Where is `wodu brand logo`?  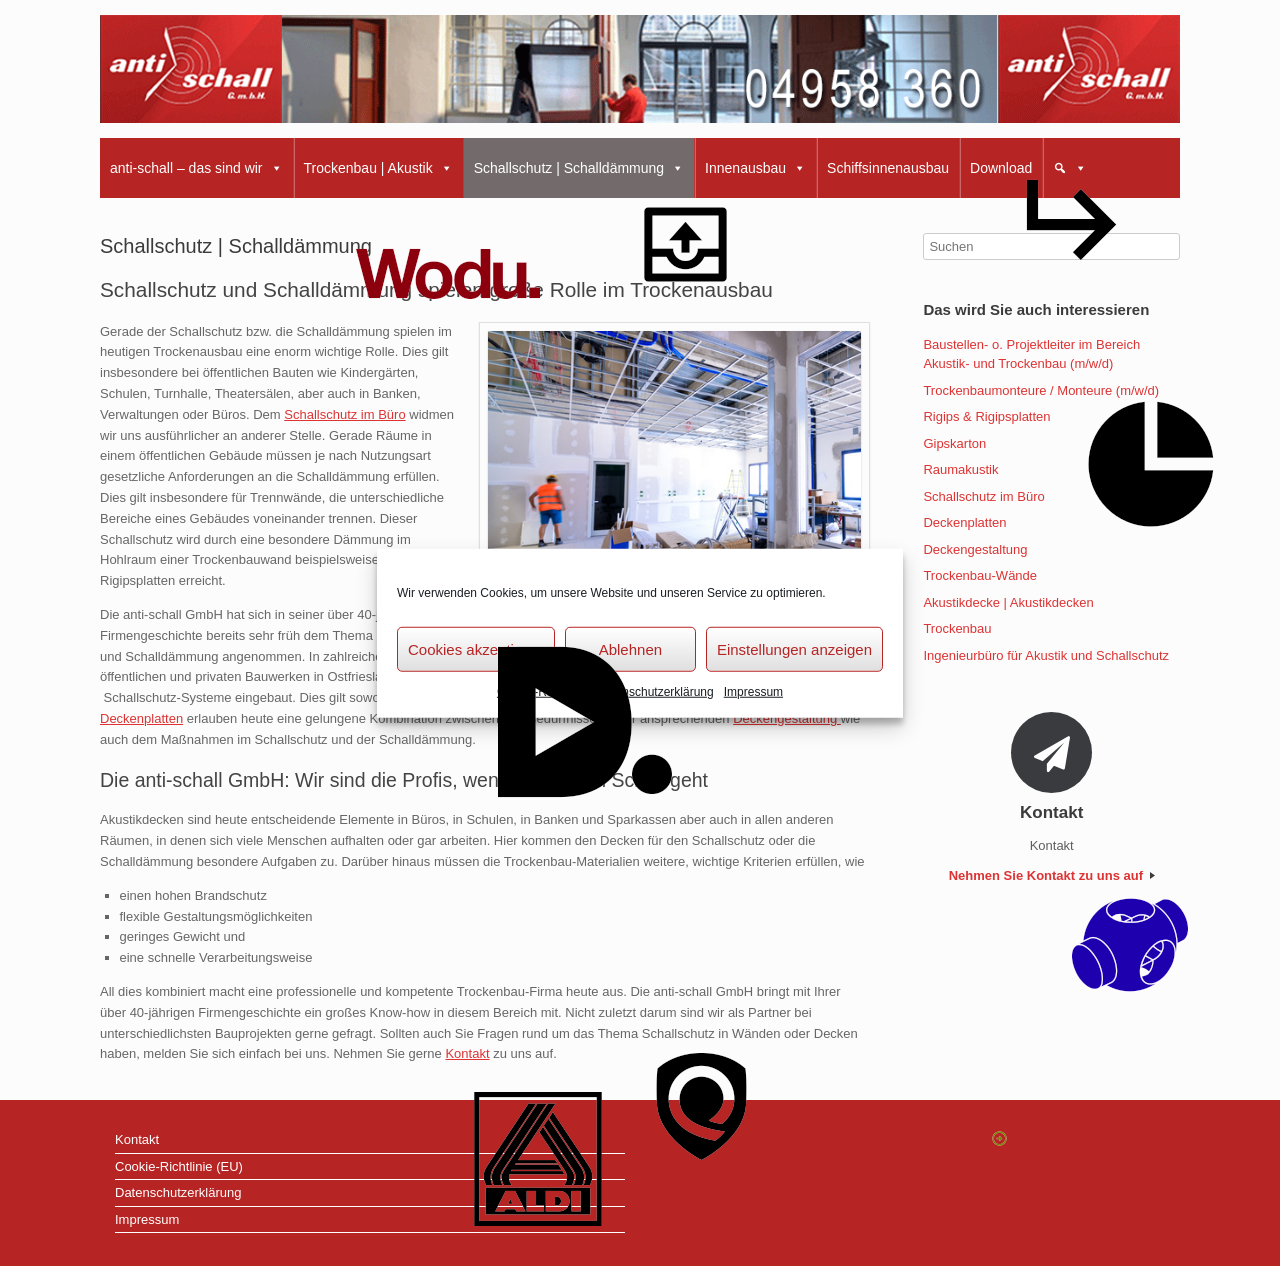 wodu brand logo is located at coordinates (448, 274).